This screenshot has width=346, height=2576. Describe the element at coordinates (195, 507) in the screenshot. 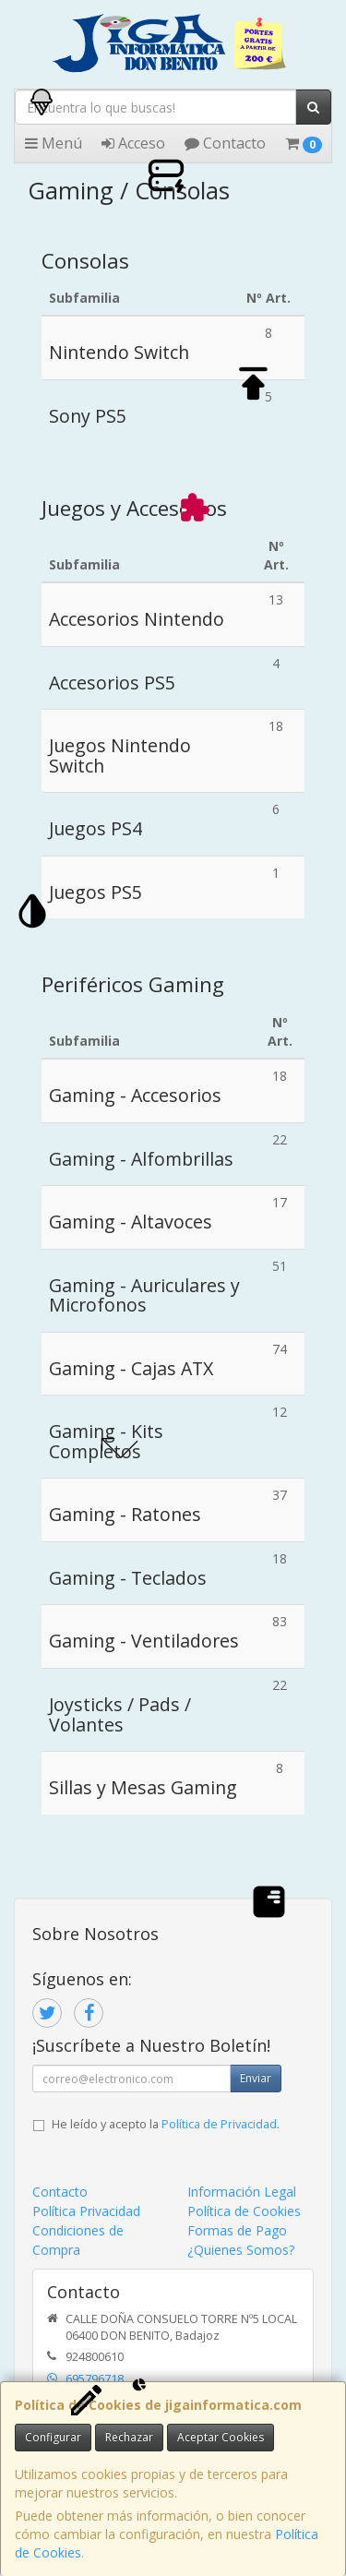

I see `access plugins or extensions` at that location.